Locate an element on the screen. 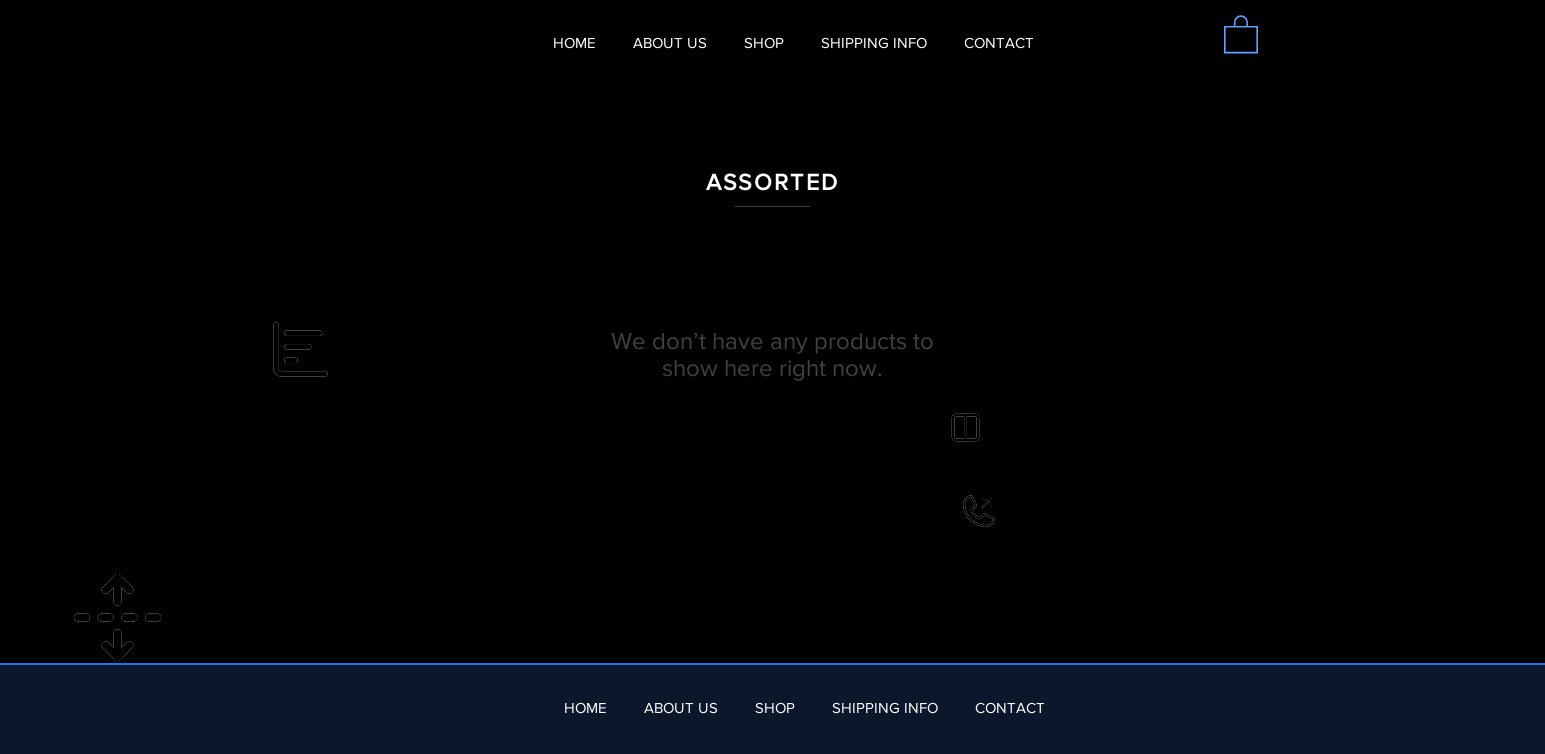  make an outgoing call is located at coordinates (979, 510).